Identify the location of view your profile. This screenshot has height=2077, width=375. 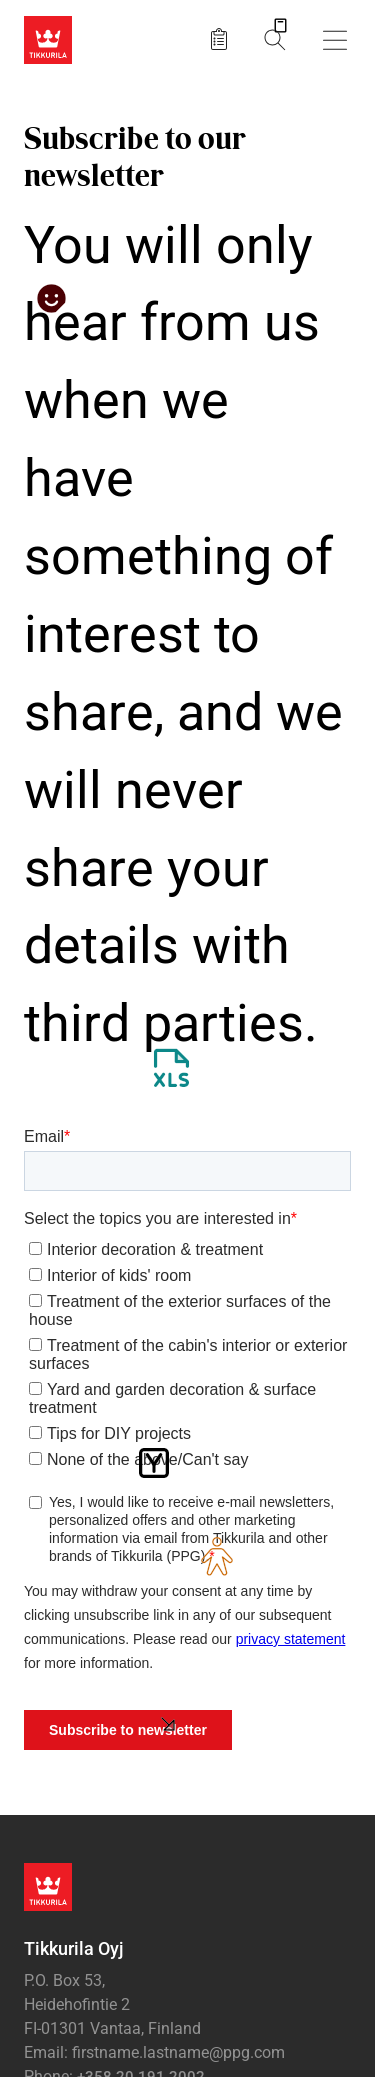
(217, 1557).